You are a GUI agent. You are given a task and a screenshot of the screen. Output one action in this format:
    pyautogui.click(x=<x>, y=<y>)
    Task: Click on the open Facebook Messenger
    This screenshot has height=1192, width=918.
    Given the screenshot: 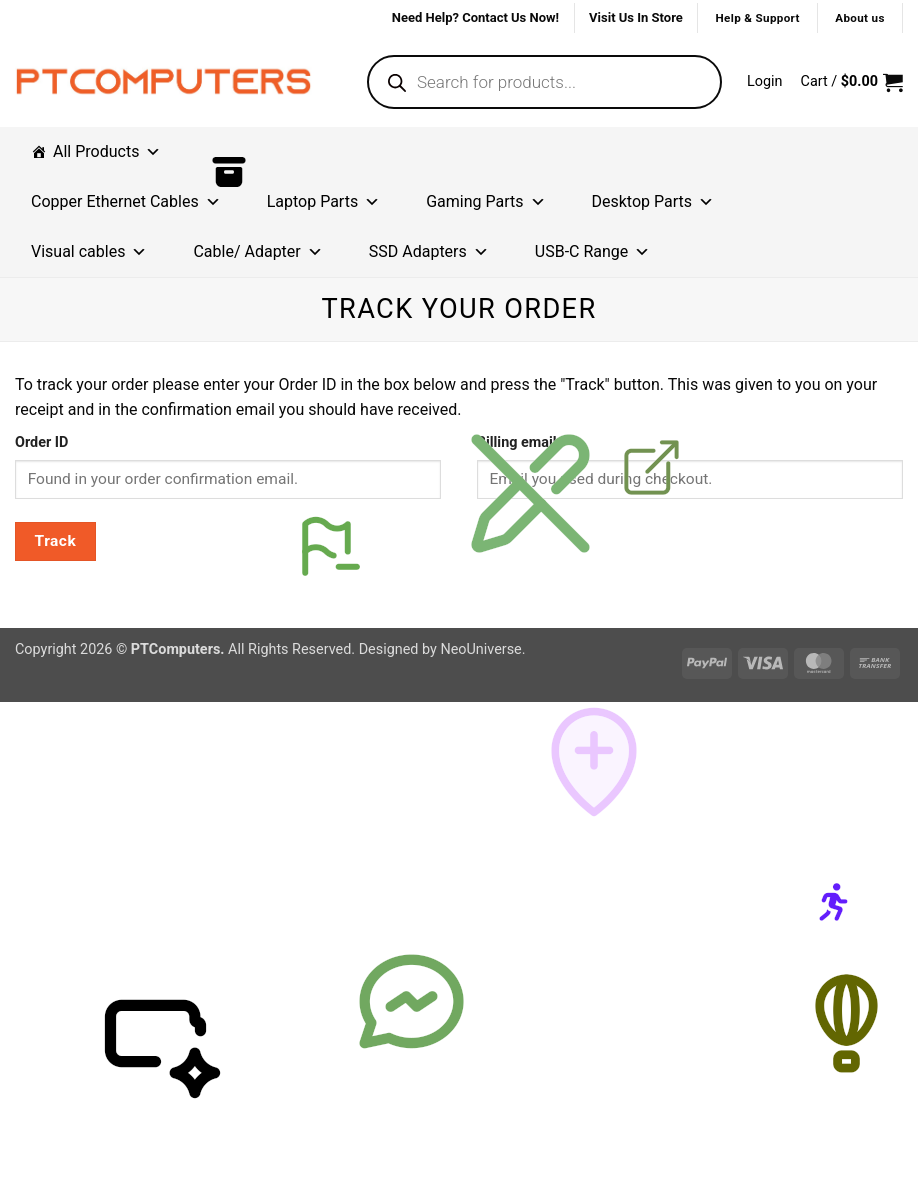 What is the action you would take?
    pyautogui.click(x=411, y=1001)
    